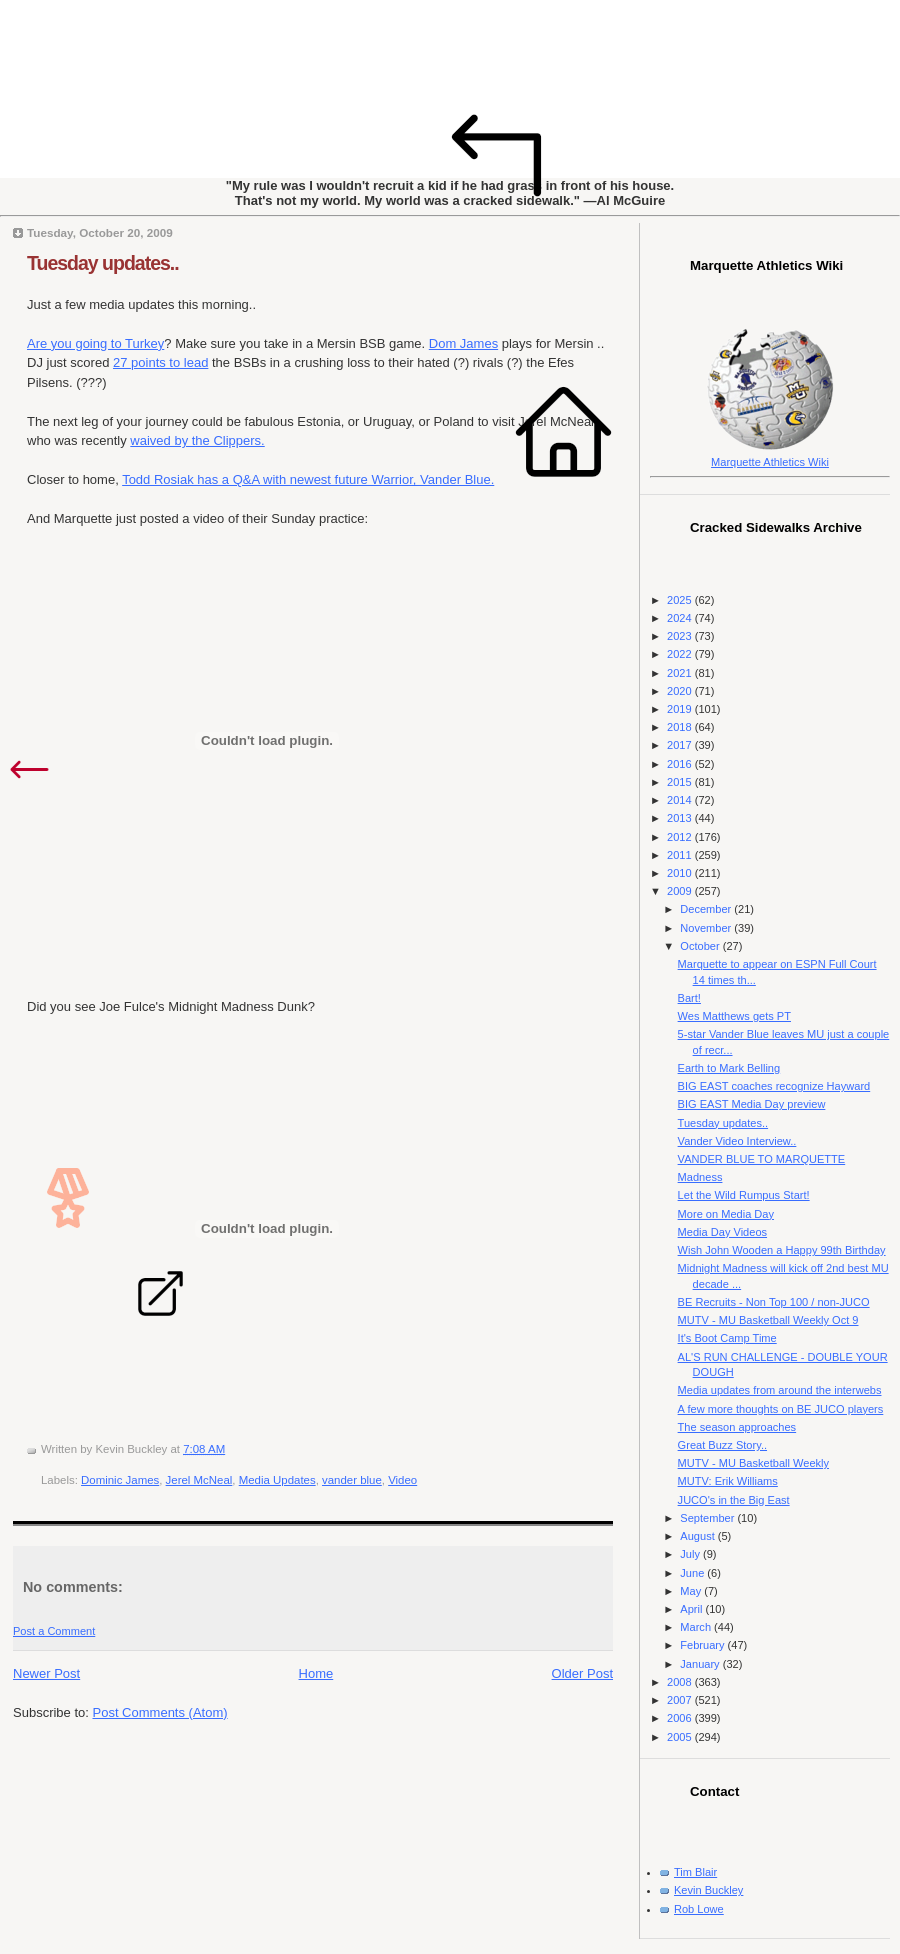  What do you see at coordinates (563, 432) in the screenshot?
I see `navigate to home screen` at bounding box center [563, 432].